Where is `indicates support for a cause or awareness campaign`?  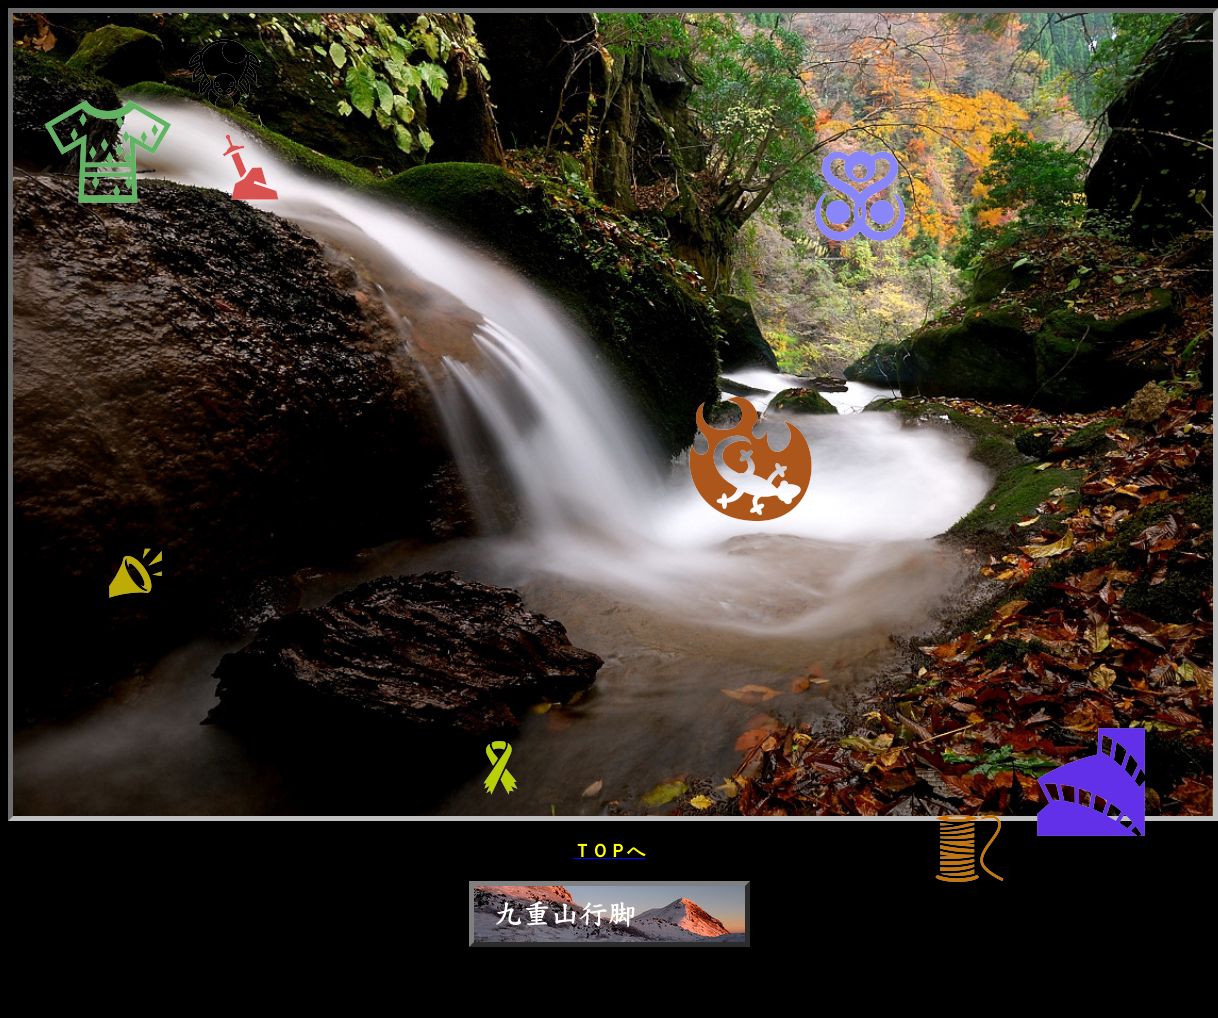 indicates support for a cause or awareness campaign is located at coordinates (500, 768).